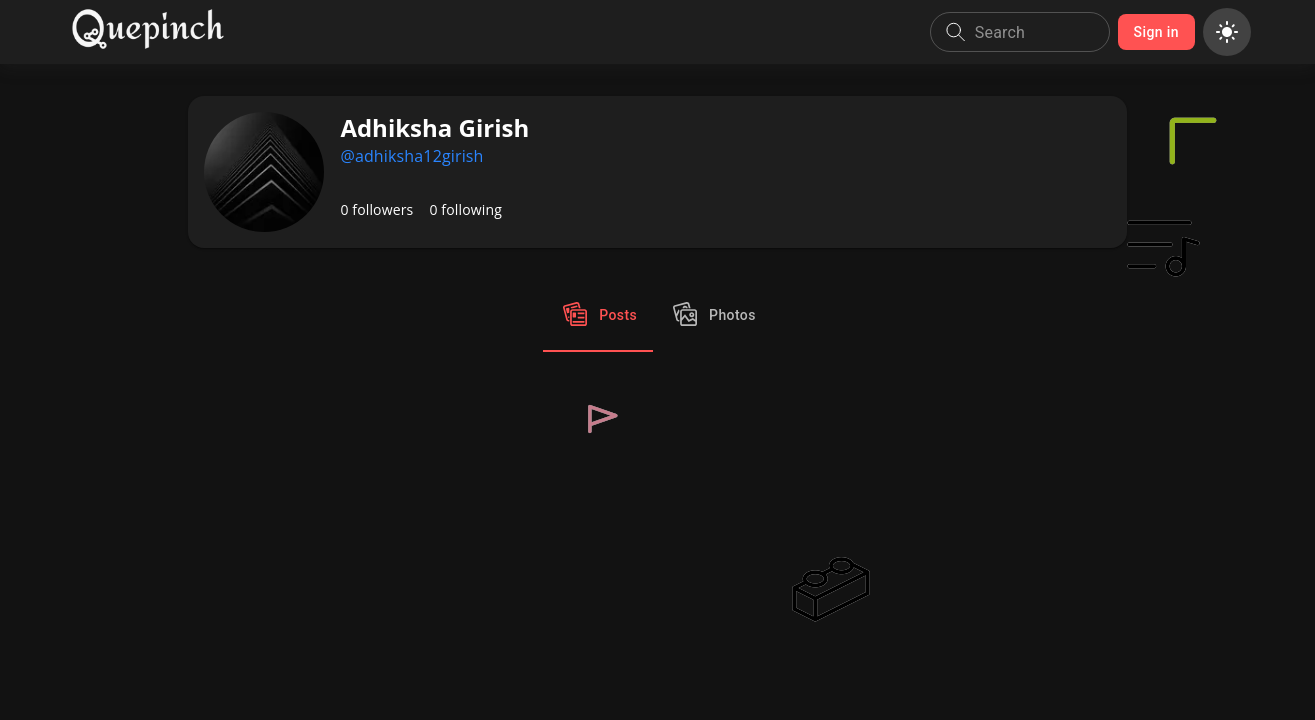  What do you see at coordinates (1159, 244) in the screenshot?
I see `view your playlist` at bounding box center [1159, 244].